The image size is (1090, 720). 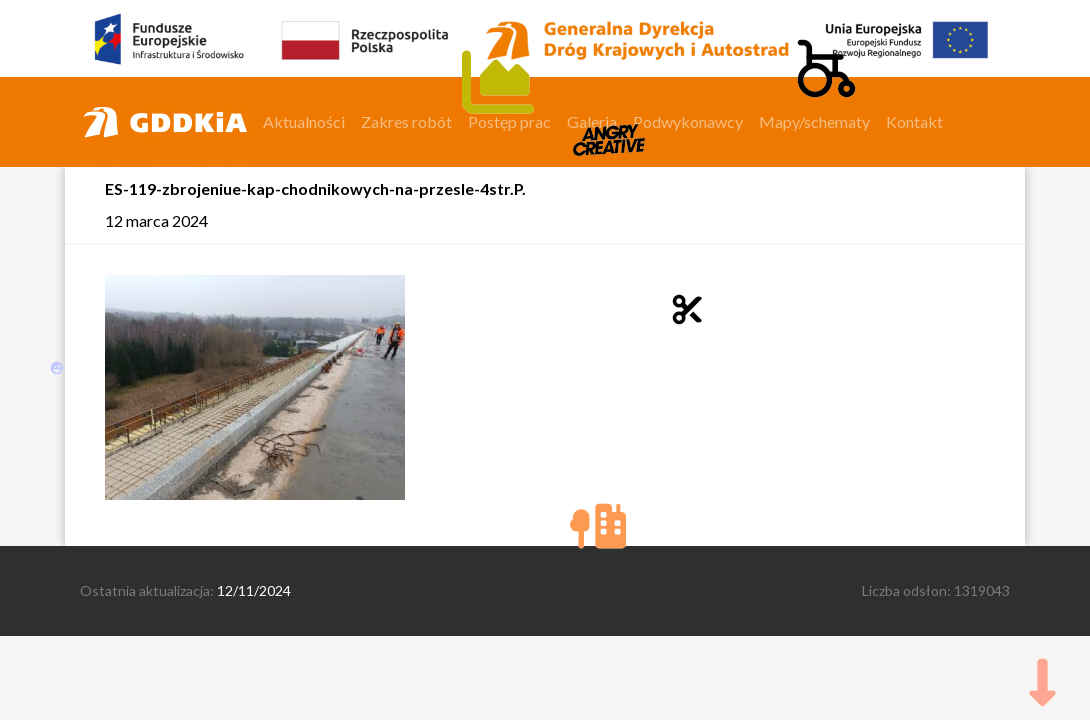 What do you see at coordinates (598, 526) in the screenshot?
I see `view urban green spaces or parks` at bounding box center [598, 526].